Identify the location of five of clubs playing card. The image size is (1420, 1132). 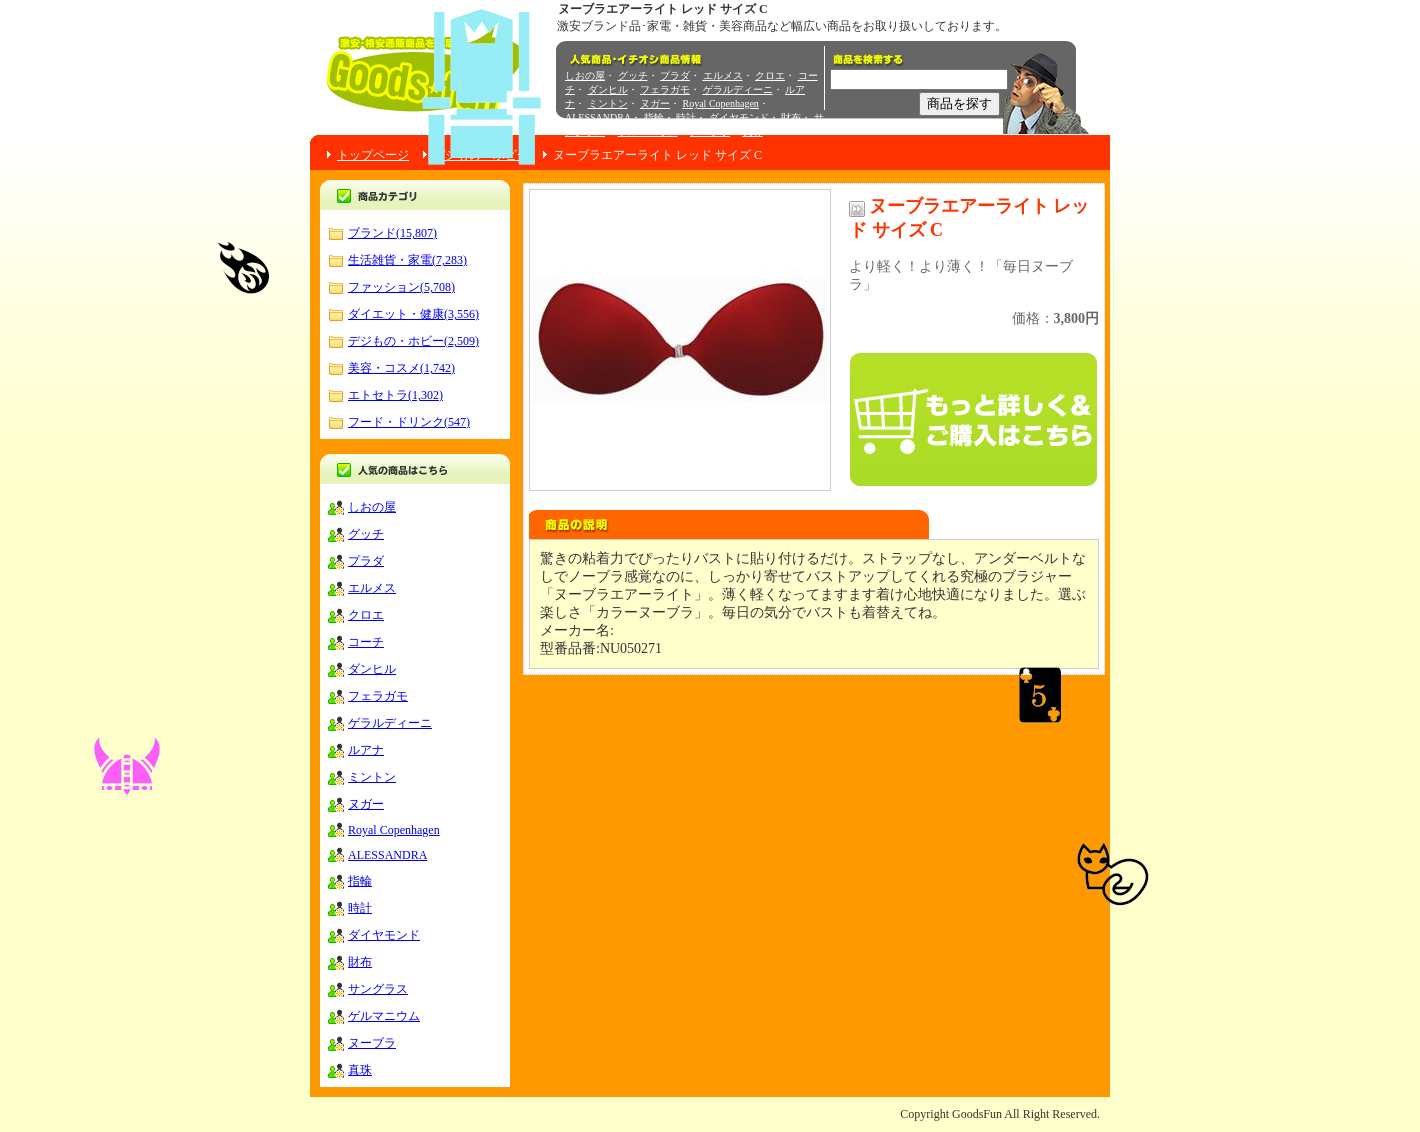
(1040, 695).